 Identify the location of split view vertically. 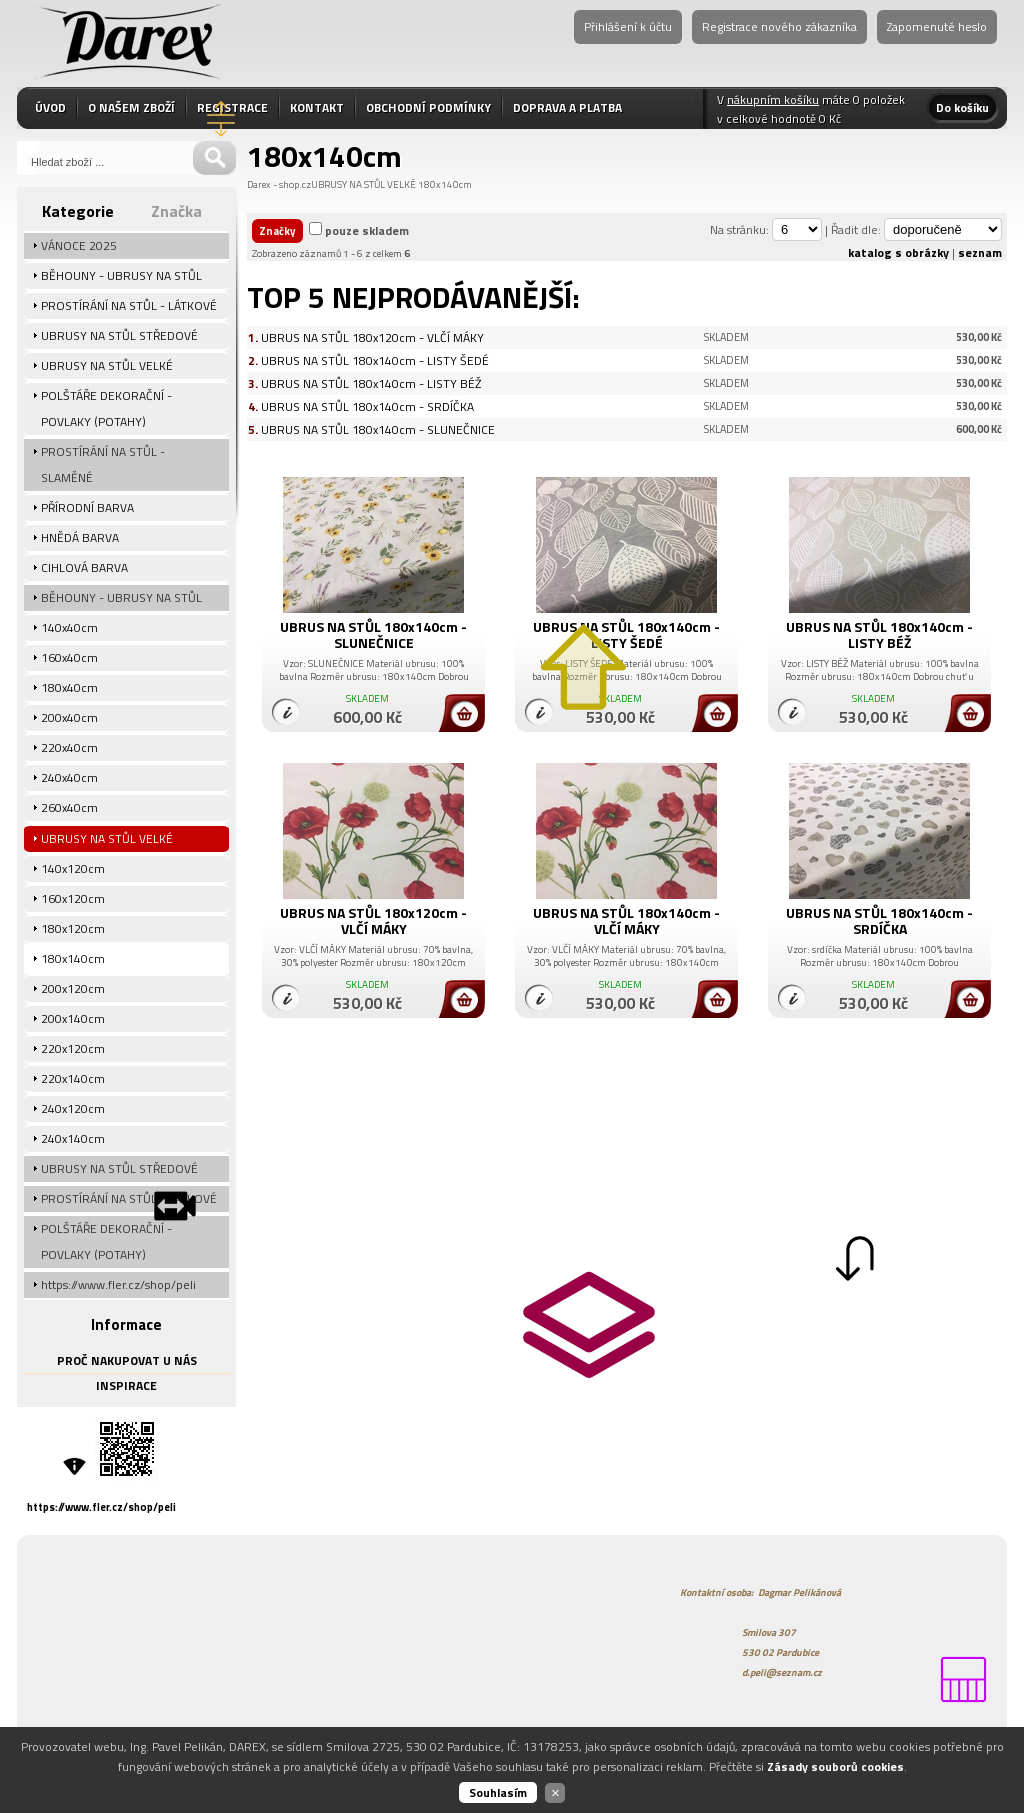
(221, 119).